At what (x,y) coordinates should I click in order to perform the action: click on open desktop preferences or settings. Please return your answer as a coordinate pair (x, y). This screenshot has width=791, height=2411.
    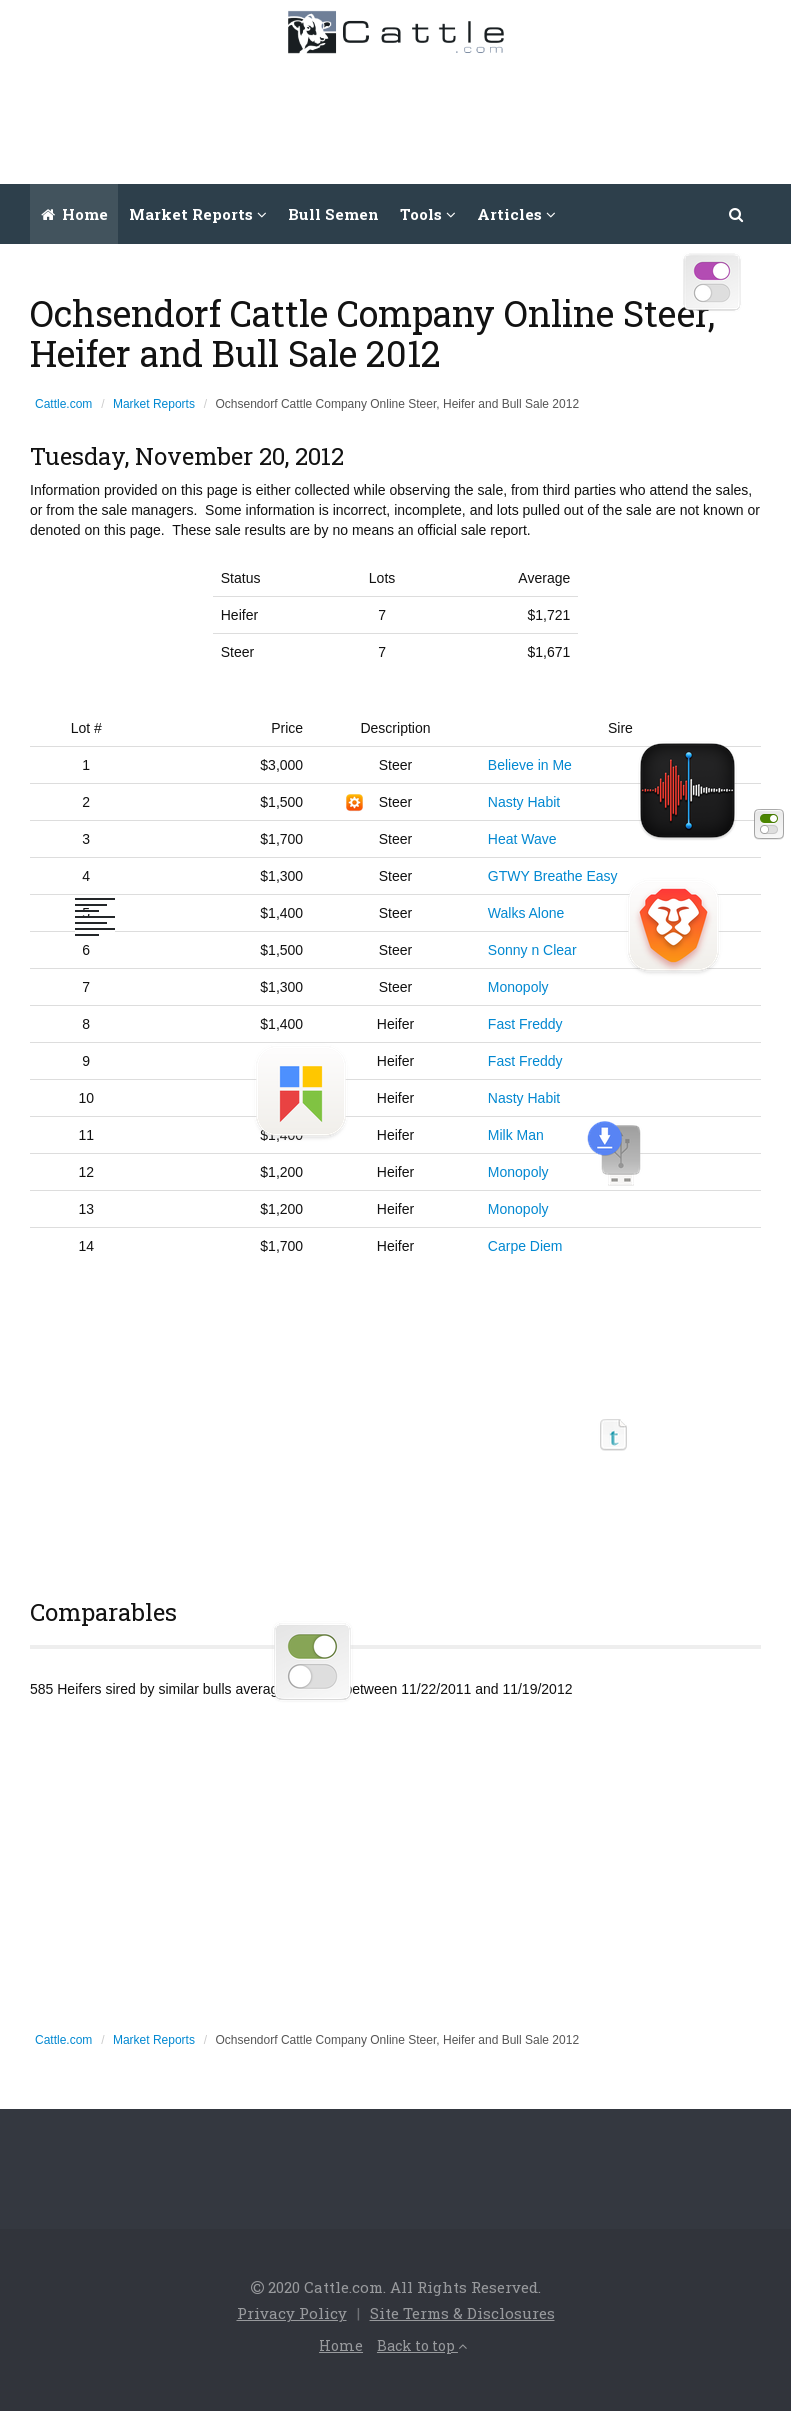
    Looking at the image, I should click on (312, 1661).